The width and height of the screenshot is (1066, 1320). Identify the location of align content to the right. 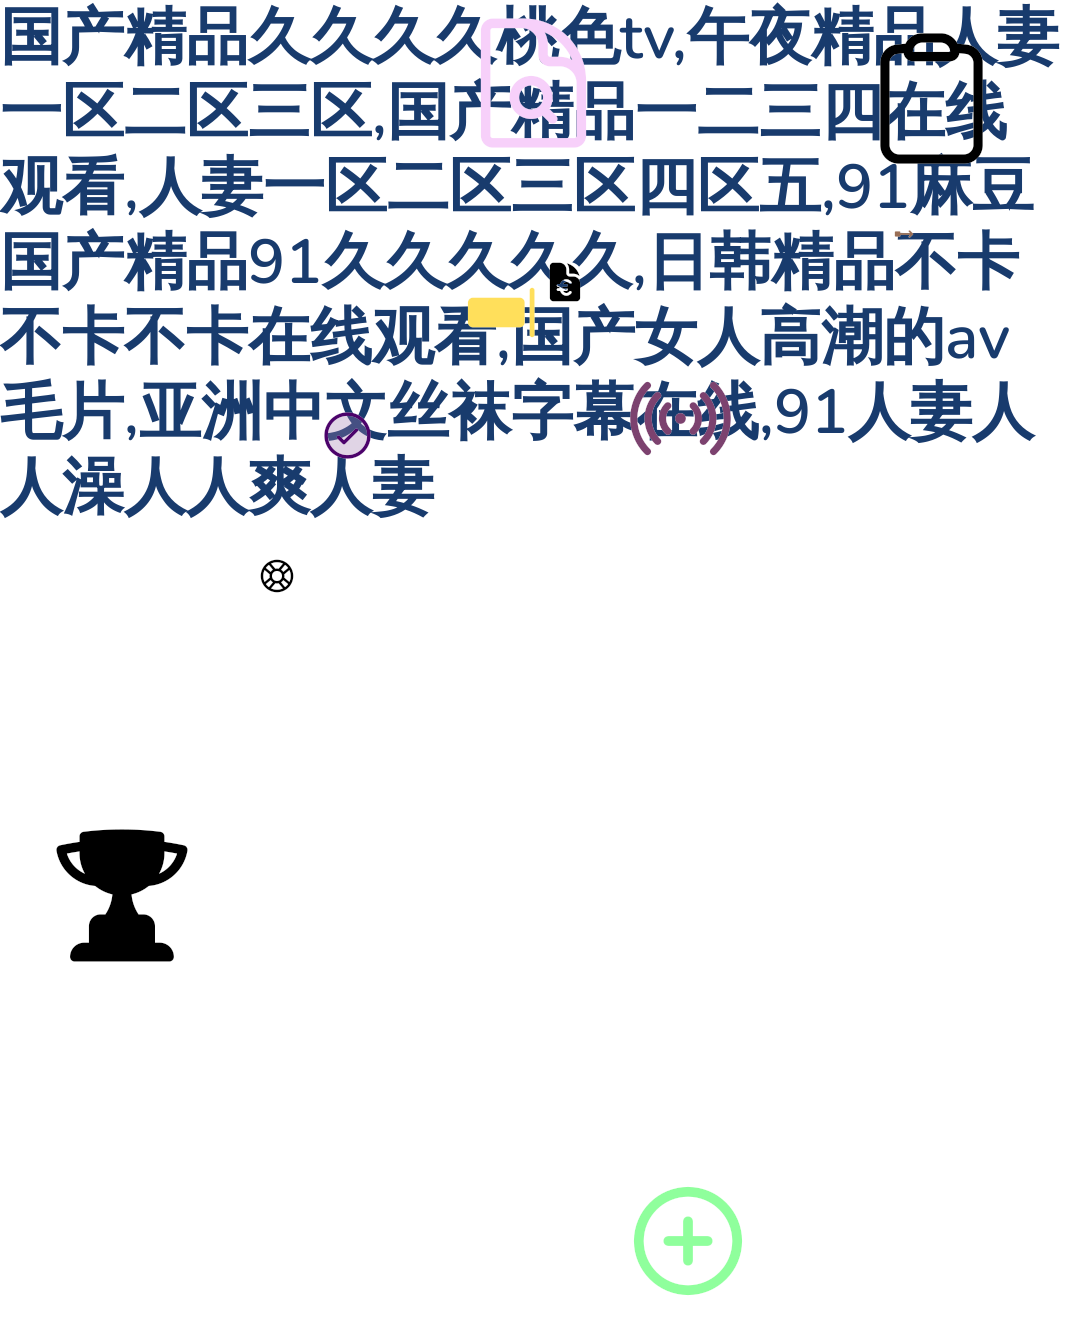
(502, 312).